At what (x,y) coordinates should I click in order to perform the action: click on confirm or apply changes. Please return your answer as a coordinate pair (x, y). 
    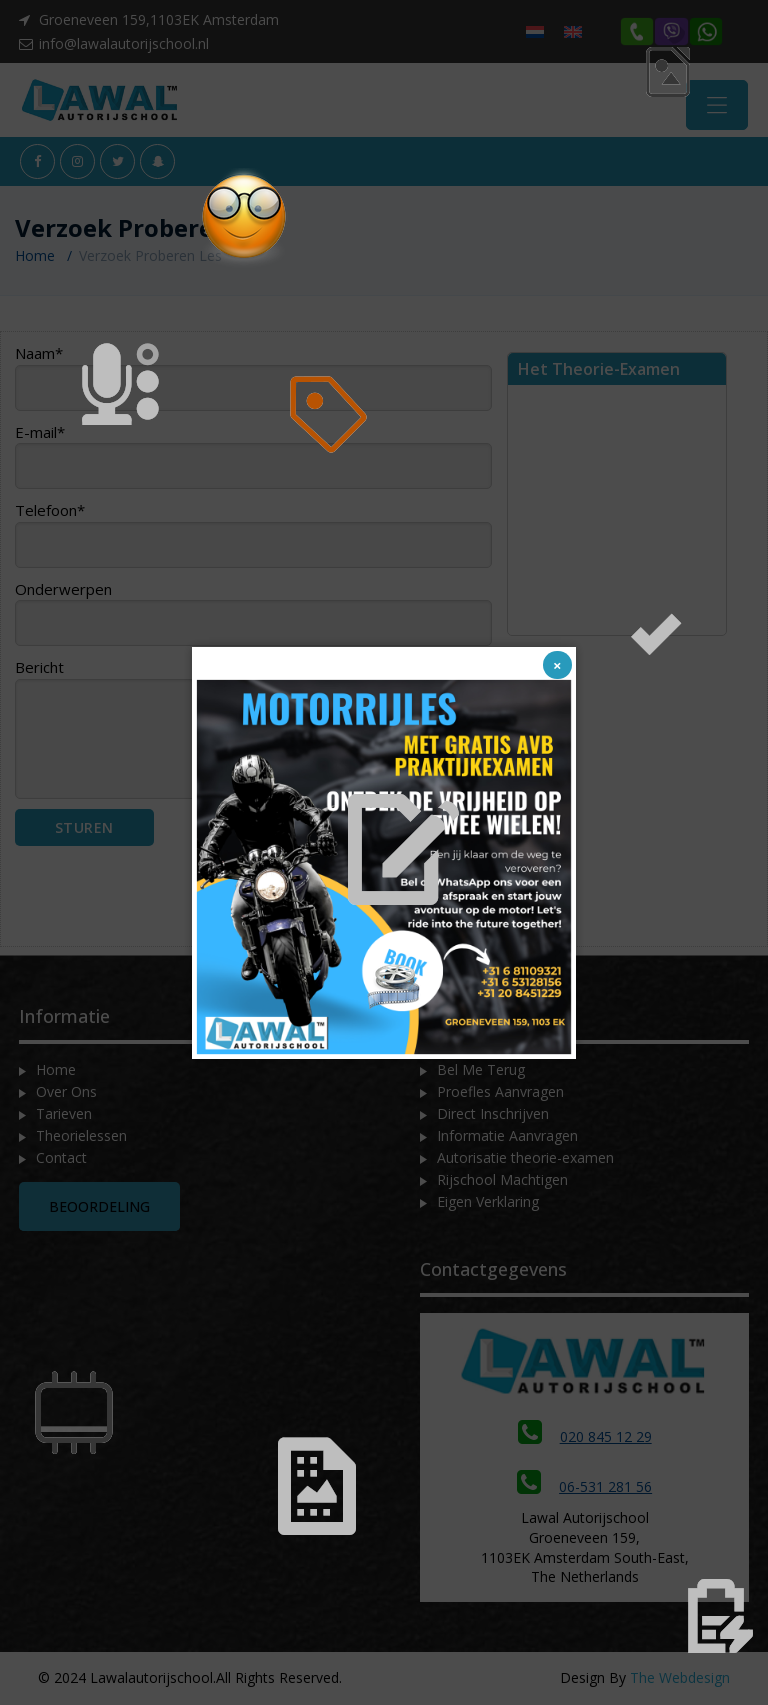
    Looking at the image, I should click on (654, 632).